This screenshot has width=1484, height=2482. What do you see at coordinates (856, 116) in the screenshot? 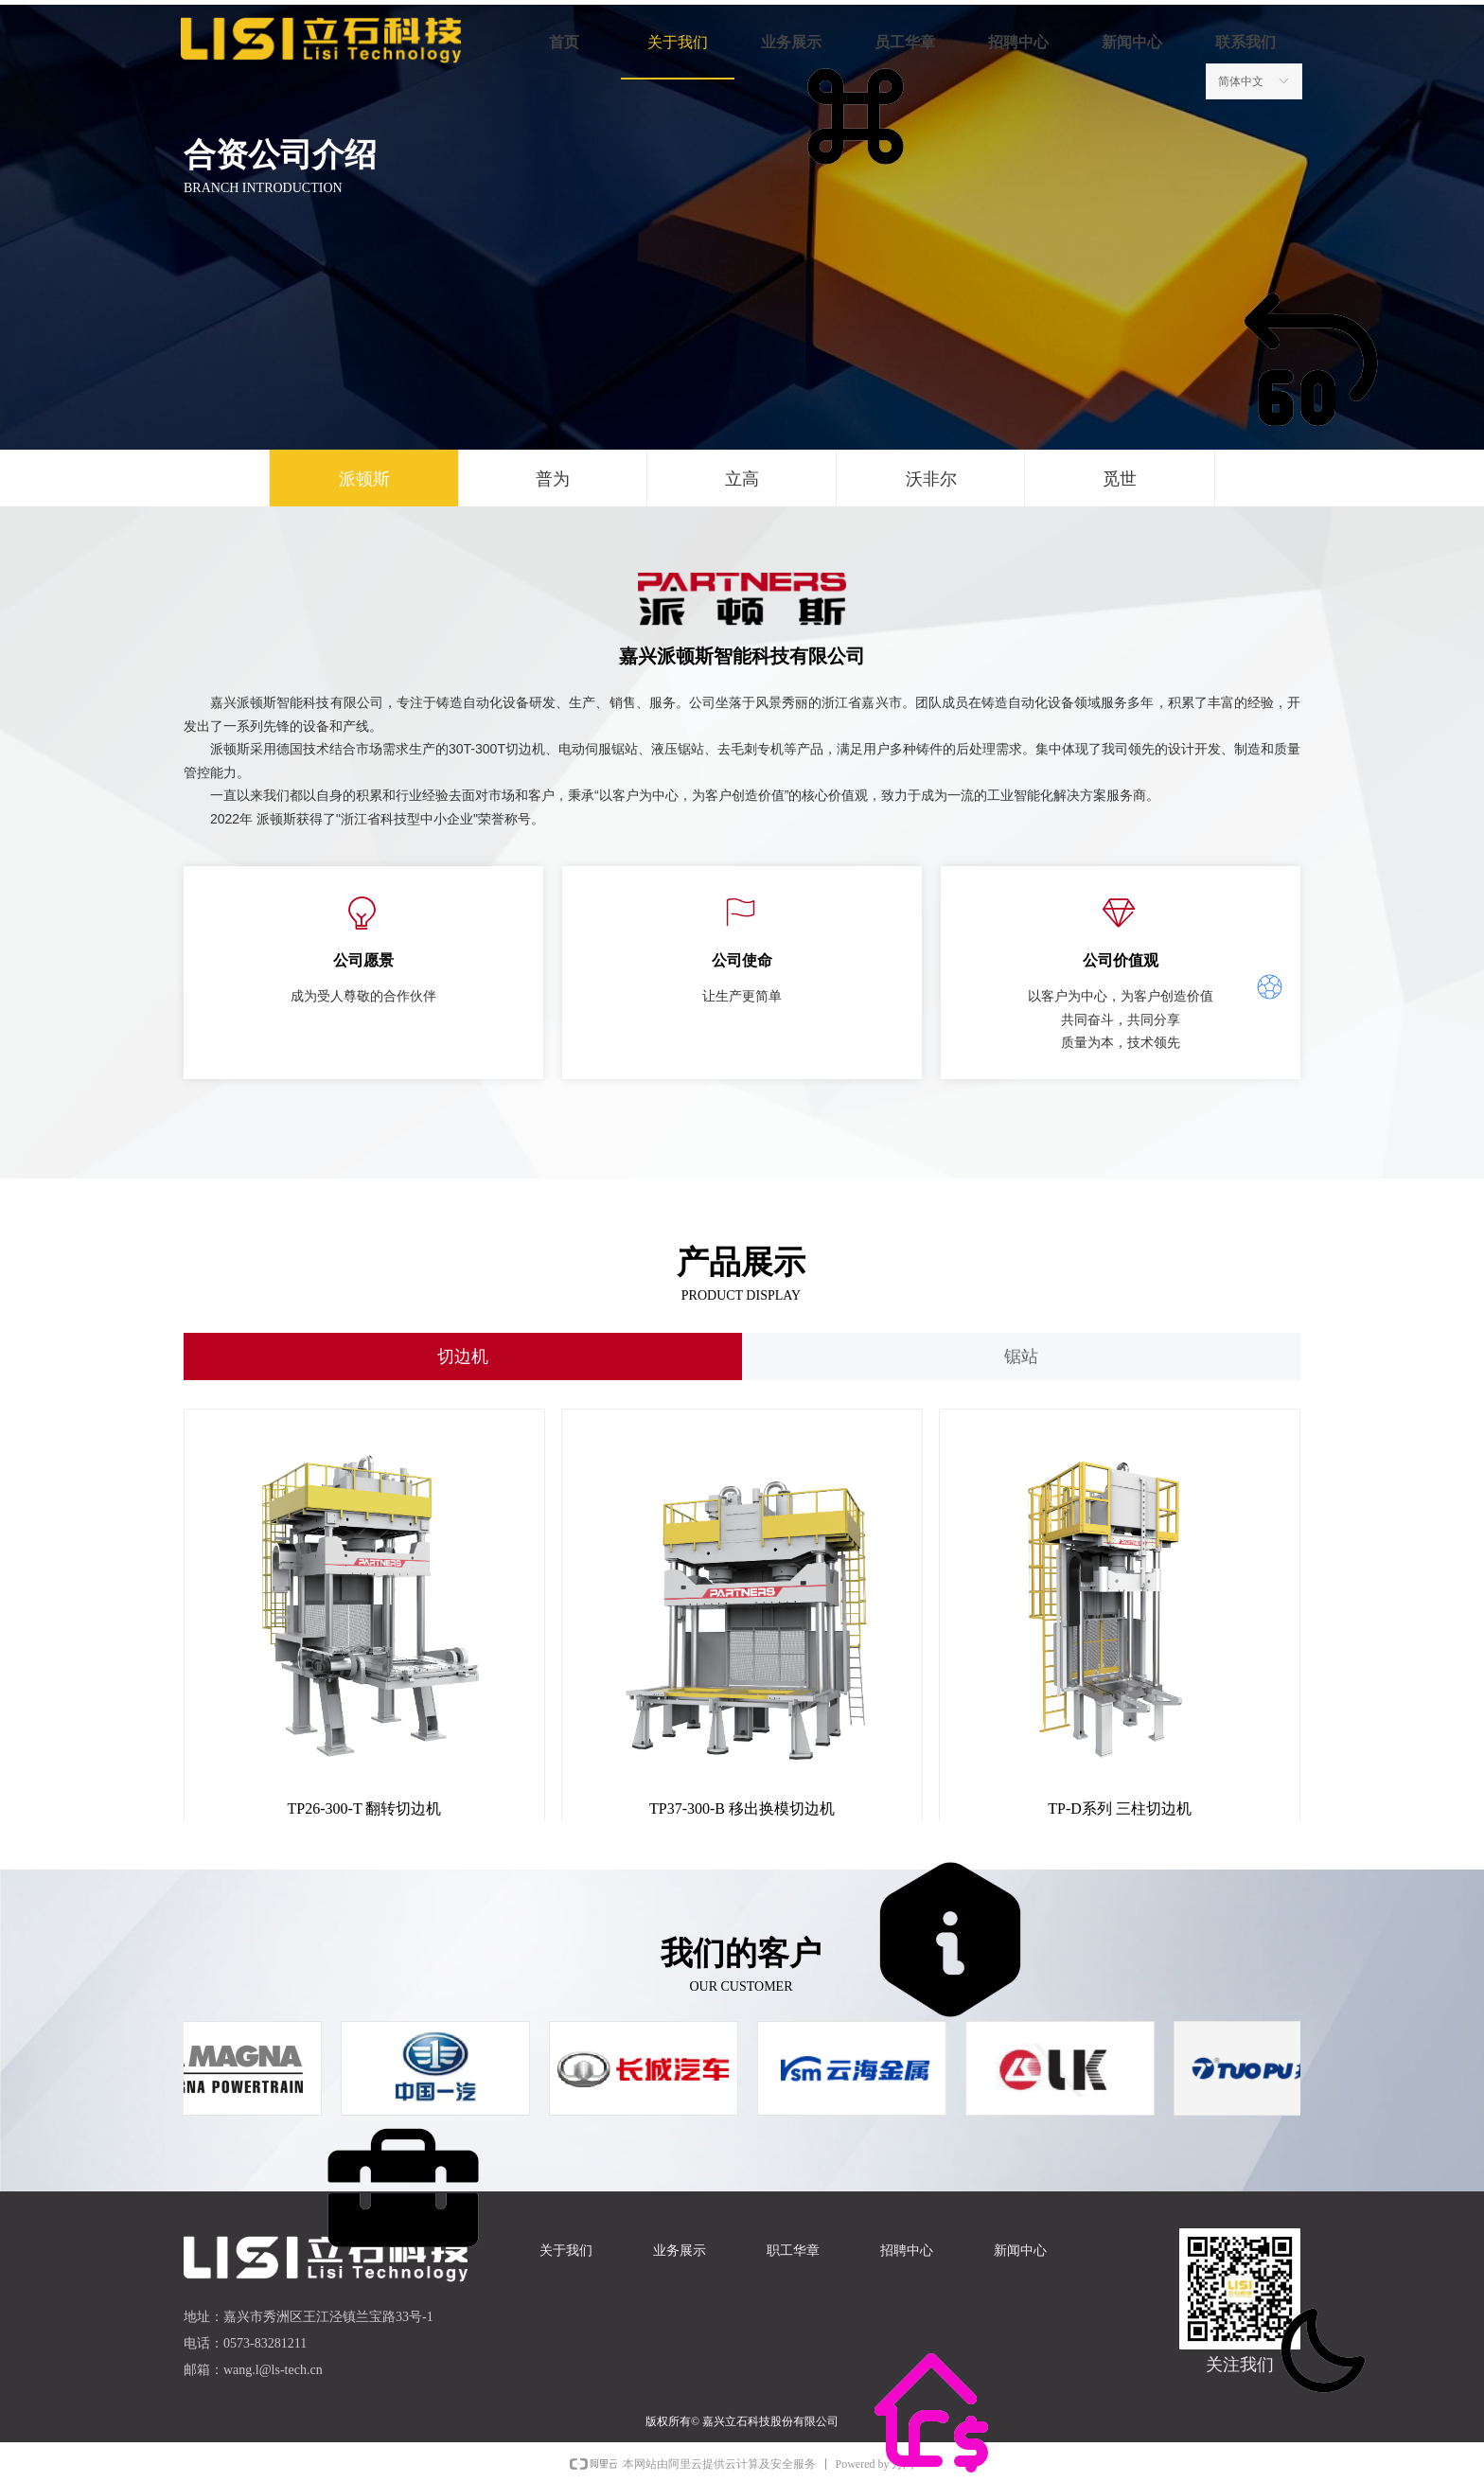
I see `execute a keyboard shortcut or command` at bounding box center [856, 116].